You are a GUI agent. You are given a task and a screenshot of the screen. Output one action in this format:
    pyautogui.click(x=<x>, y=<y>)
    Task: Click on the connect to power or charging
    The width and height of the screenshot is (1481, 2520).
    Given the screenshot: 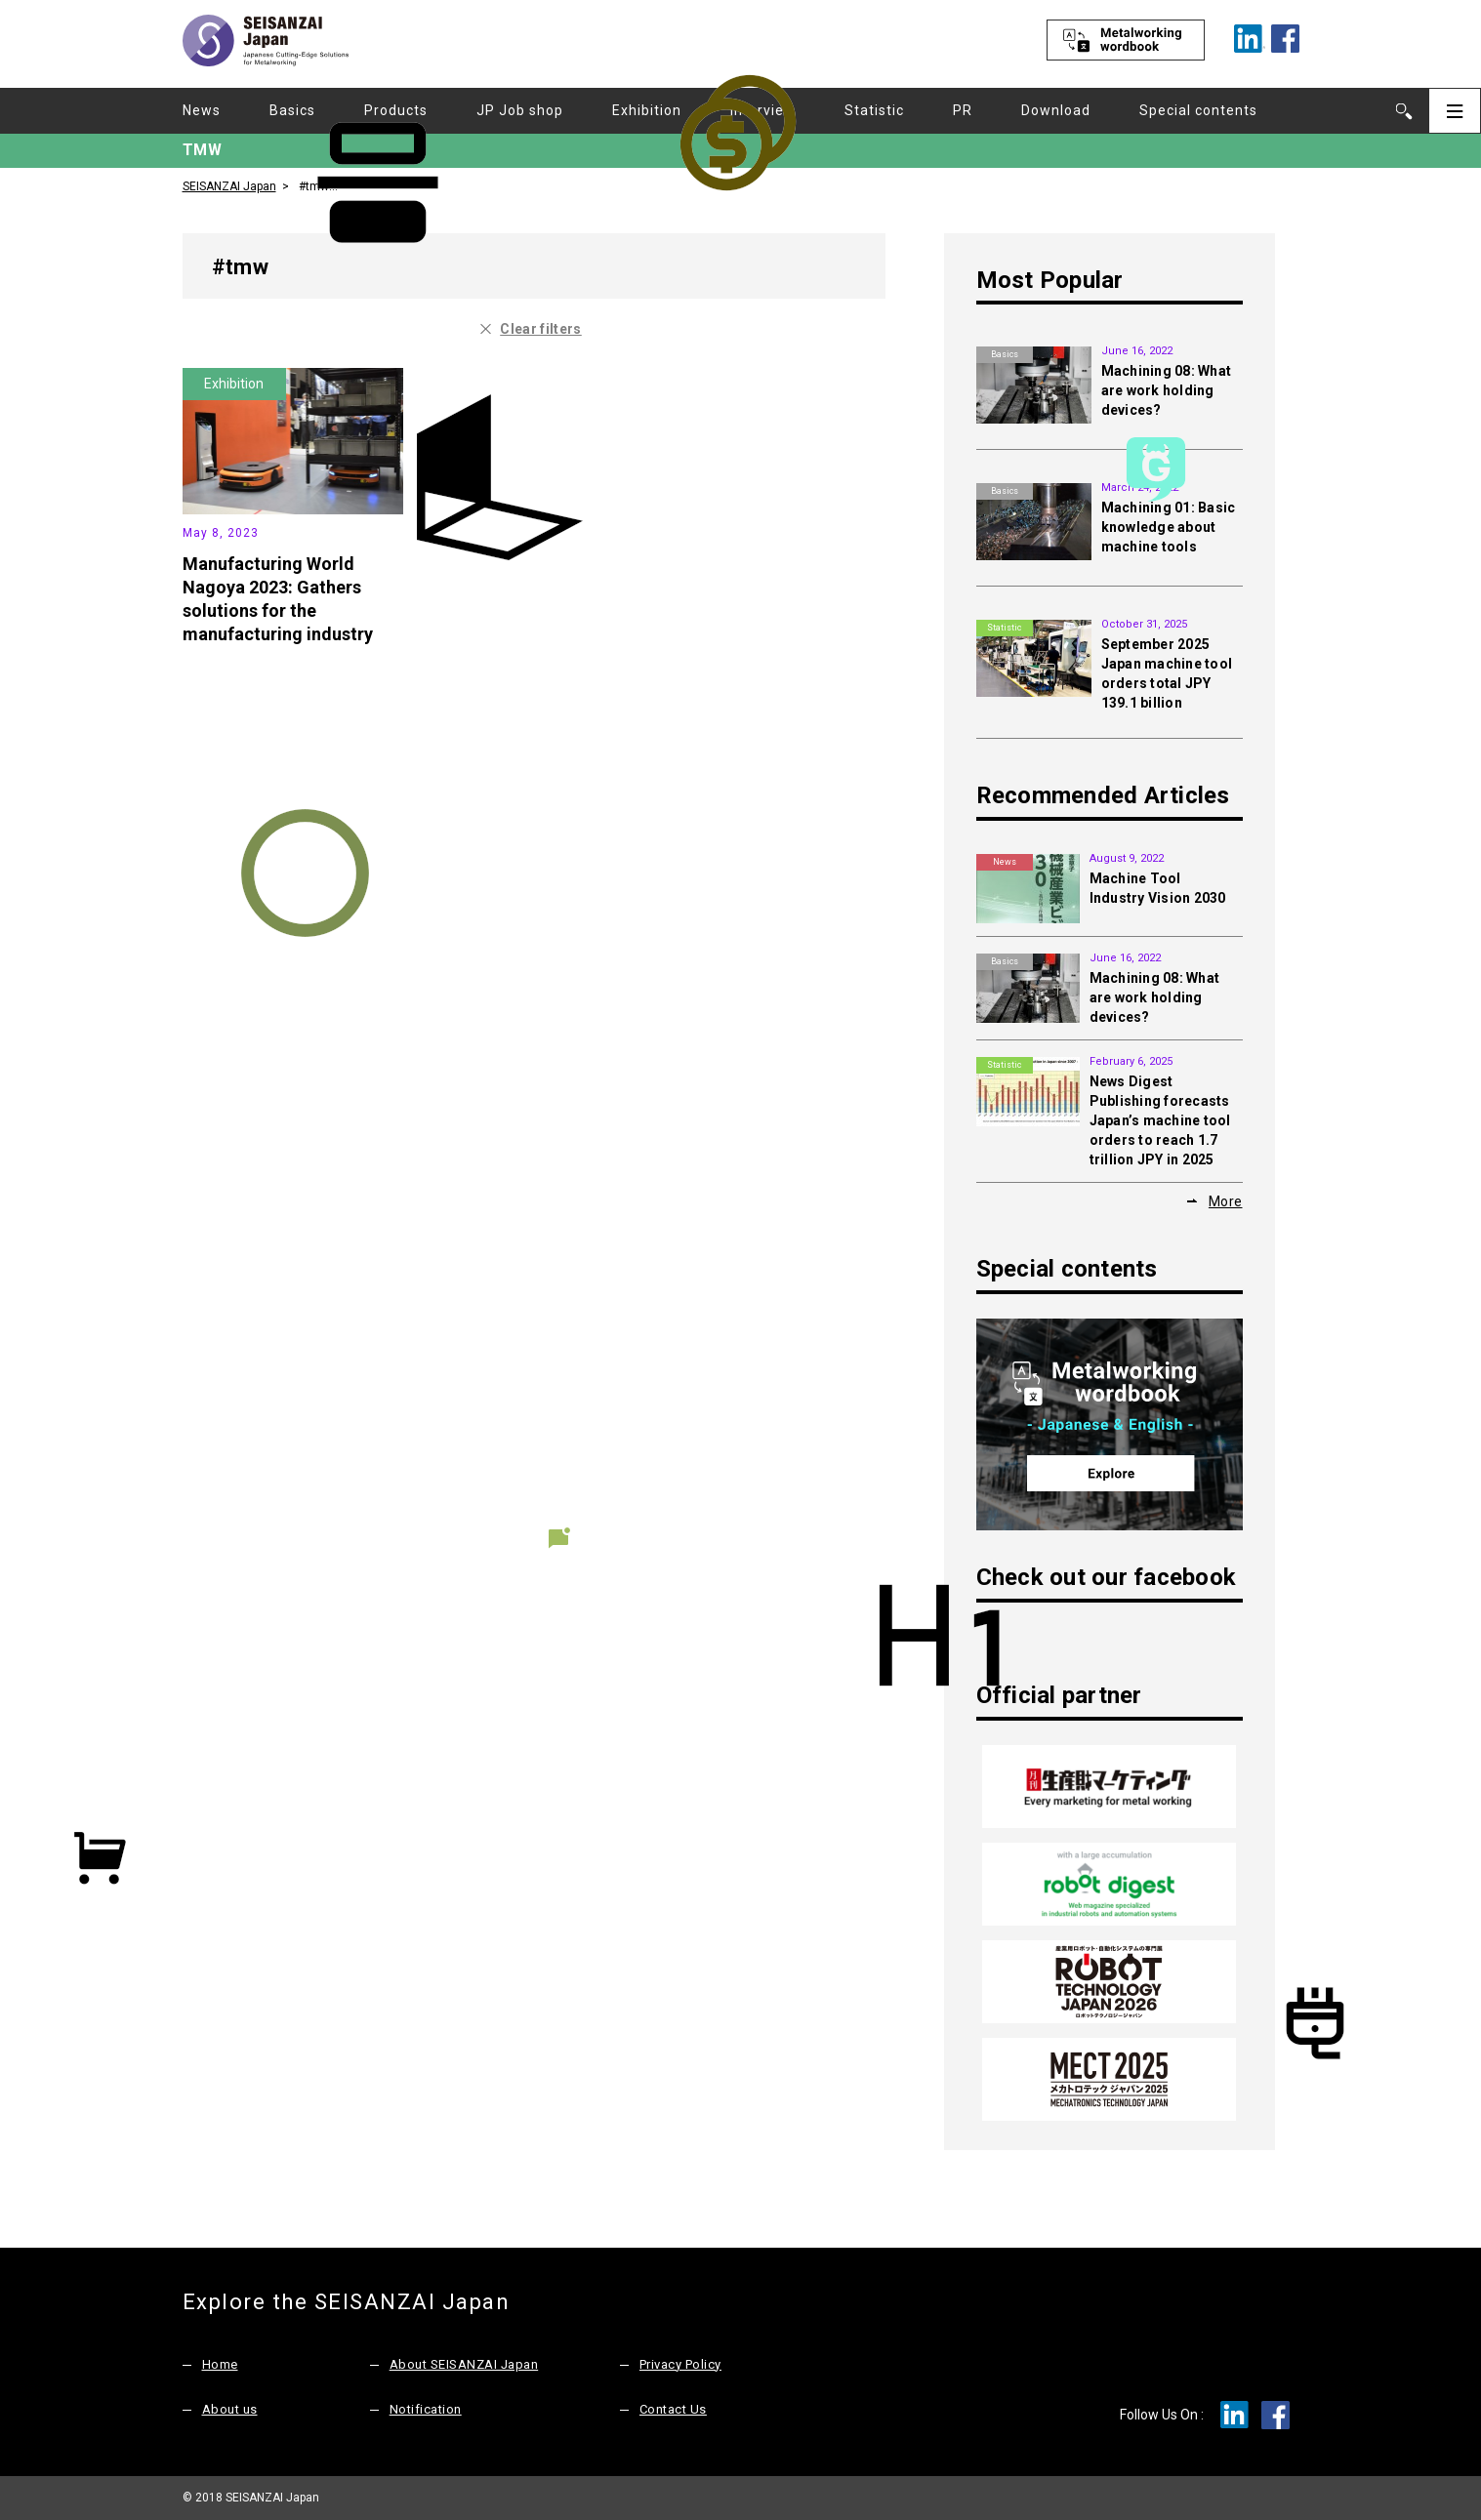 What is the action you would take?
    pyautogui.click(x=1315, y=2023)
    